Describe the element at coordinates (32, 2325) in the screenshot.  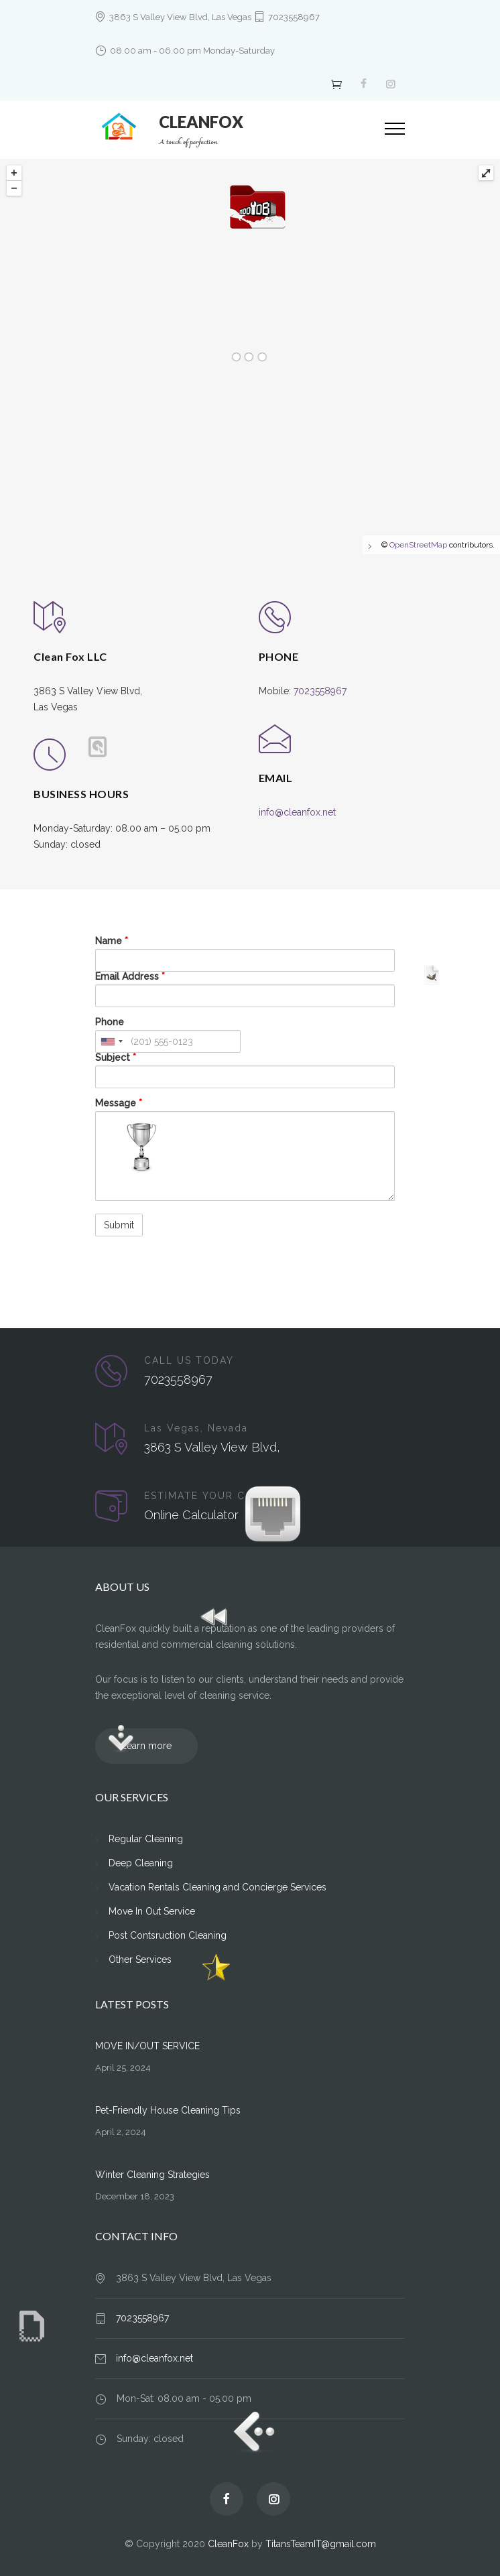
I see `access your templates folder` at that location.